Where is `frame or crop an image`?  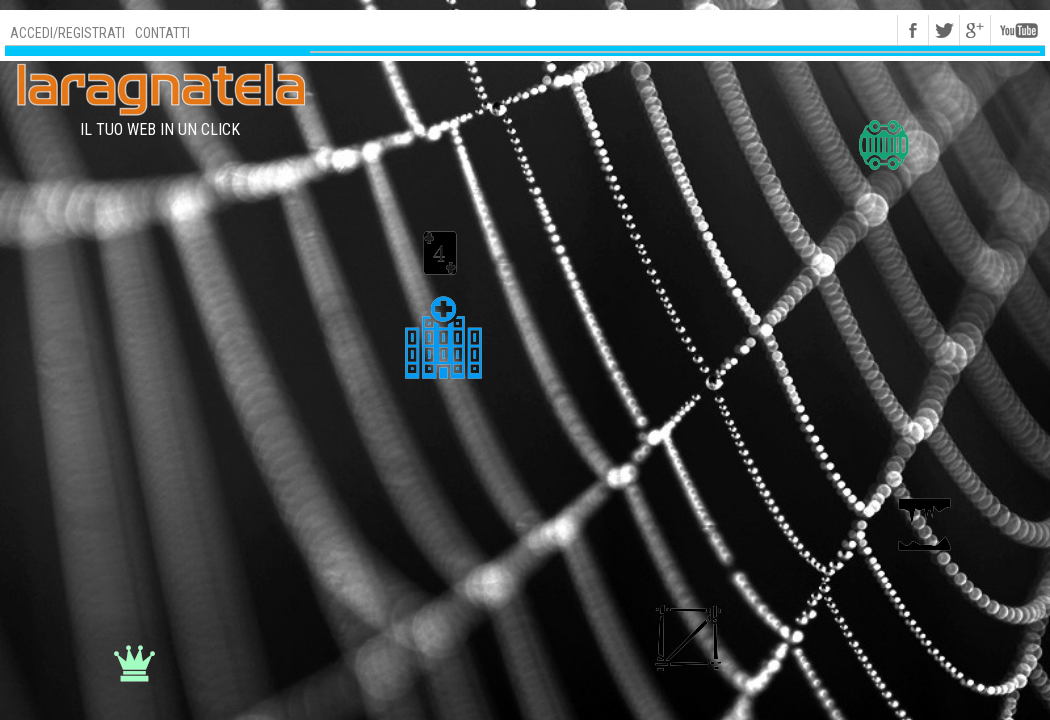 frame or crop an image is located at coordinates (688, 638).